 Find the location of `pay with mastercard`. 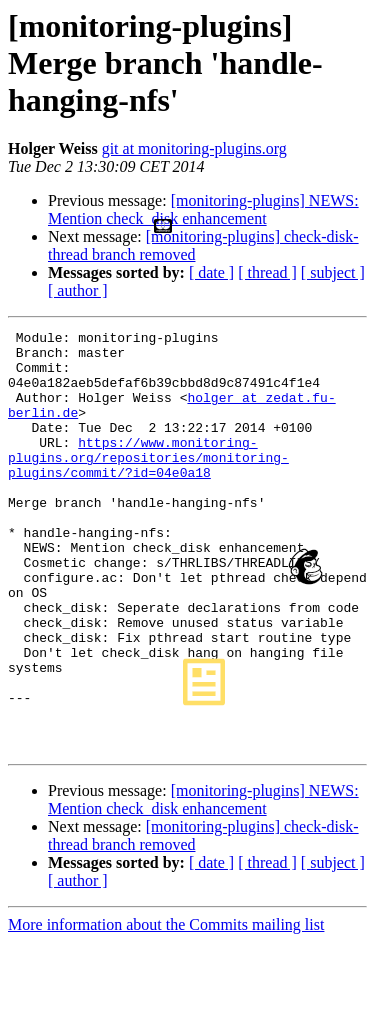

pay with mastercard is located at coordinates (163, 226).